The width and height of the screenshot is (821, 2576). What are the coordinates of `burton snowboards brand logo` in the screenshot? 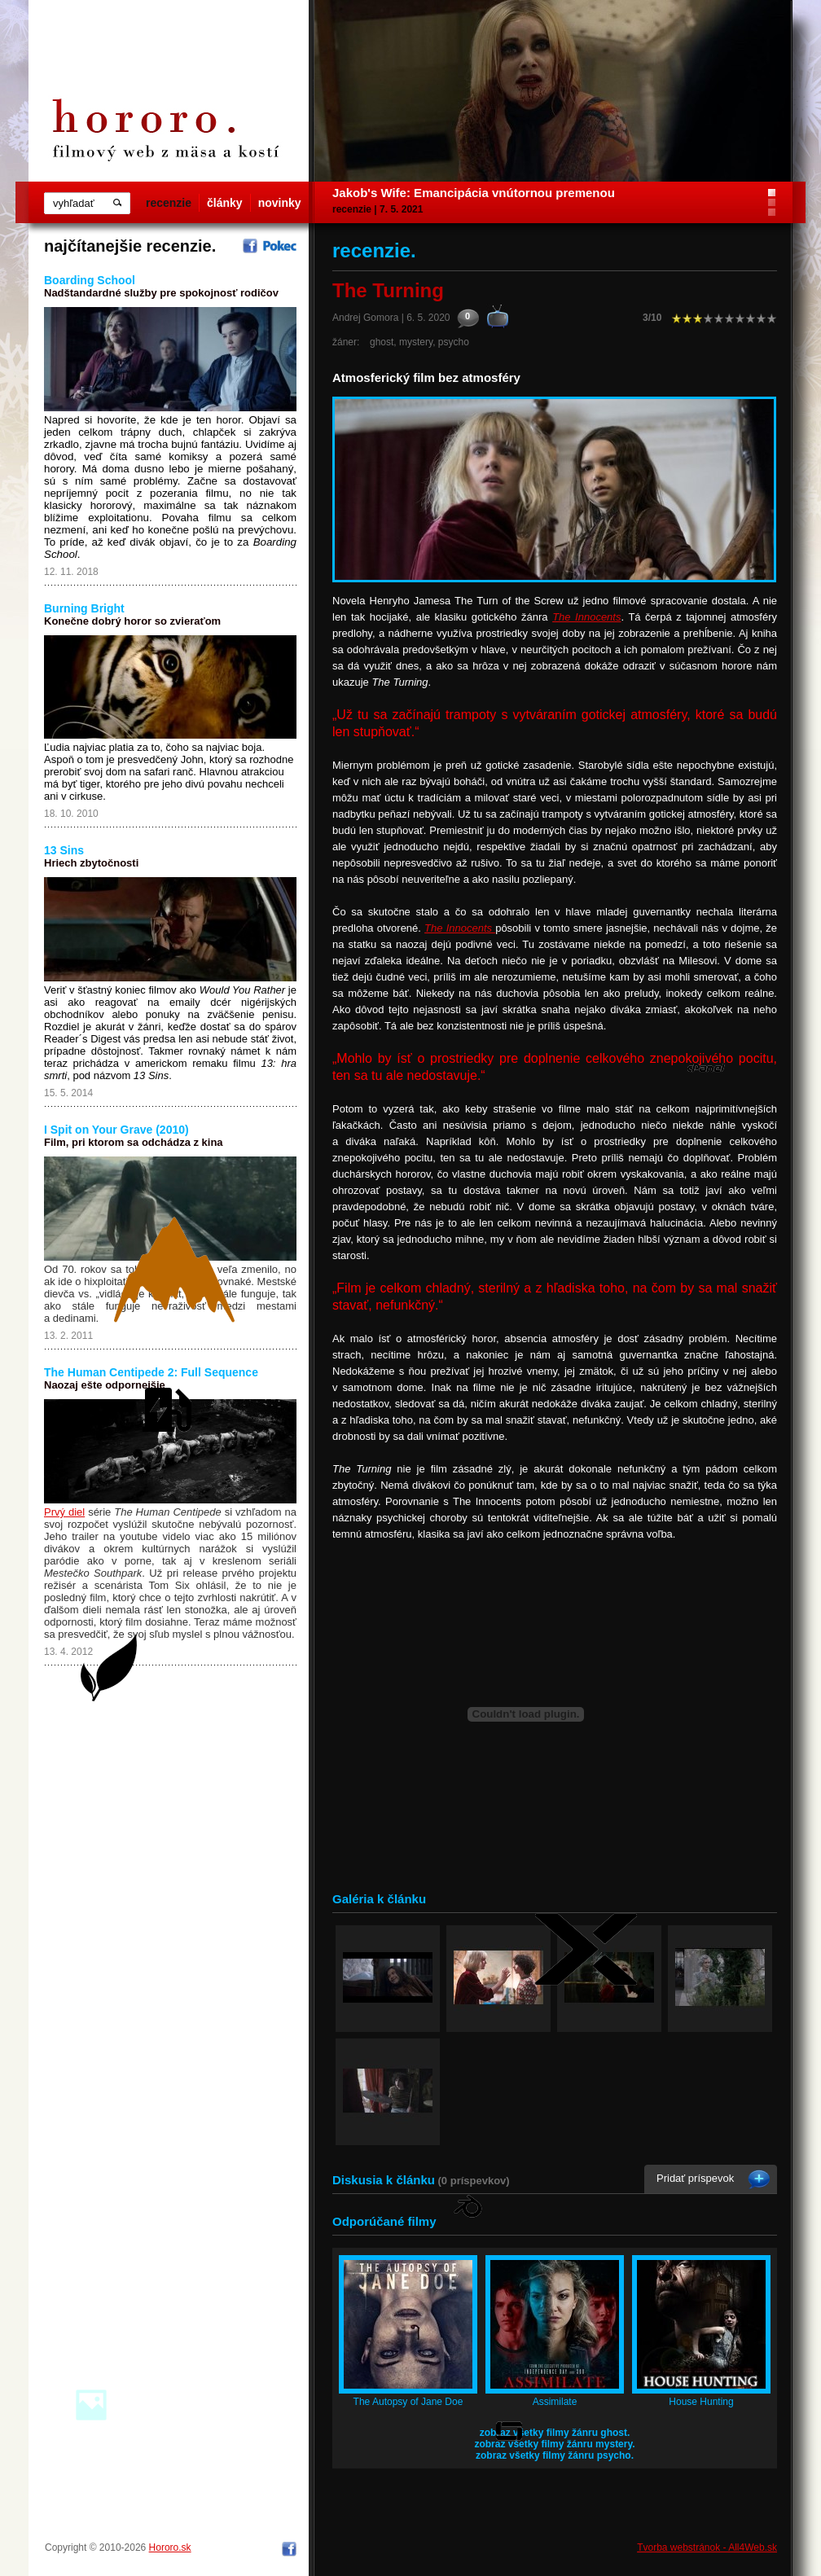 It's located at (174, 1270).